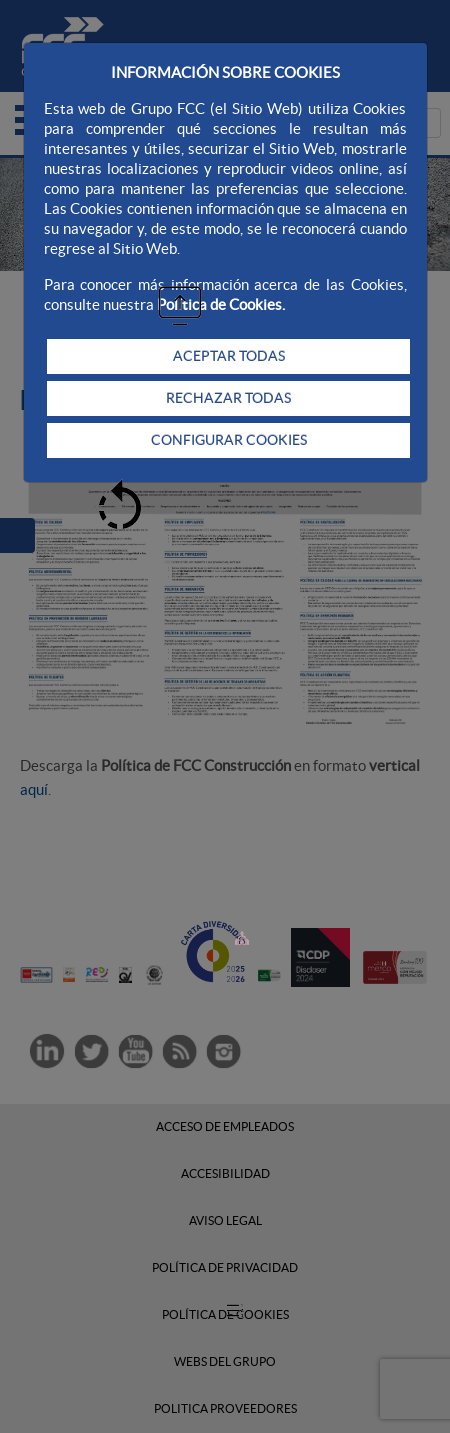  What do you see at coordinates (235, 1310) in the screenshot?
I see `switch to right-to-left numbered list format` at bounding box center [235, 1310].